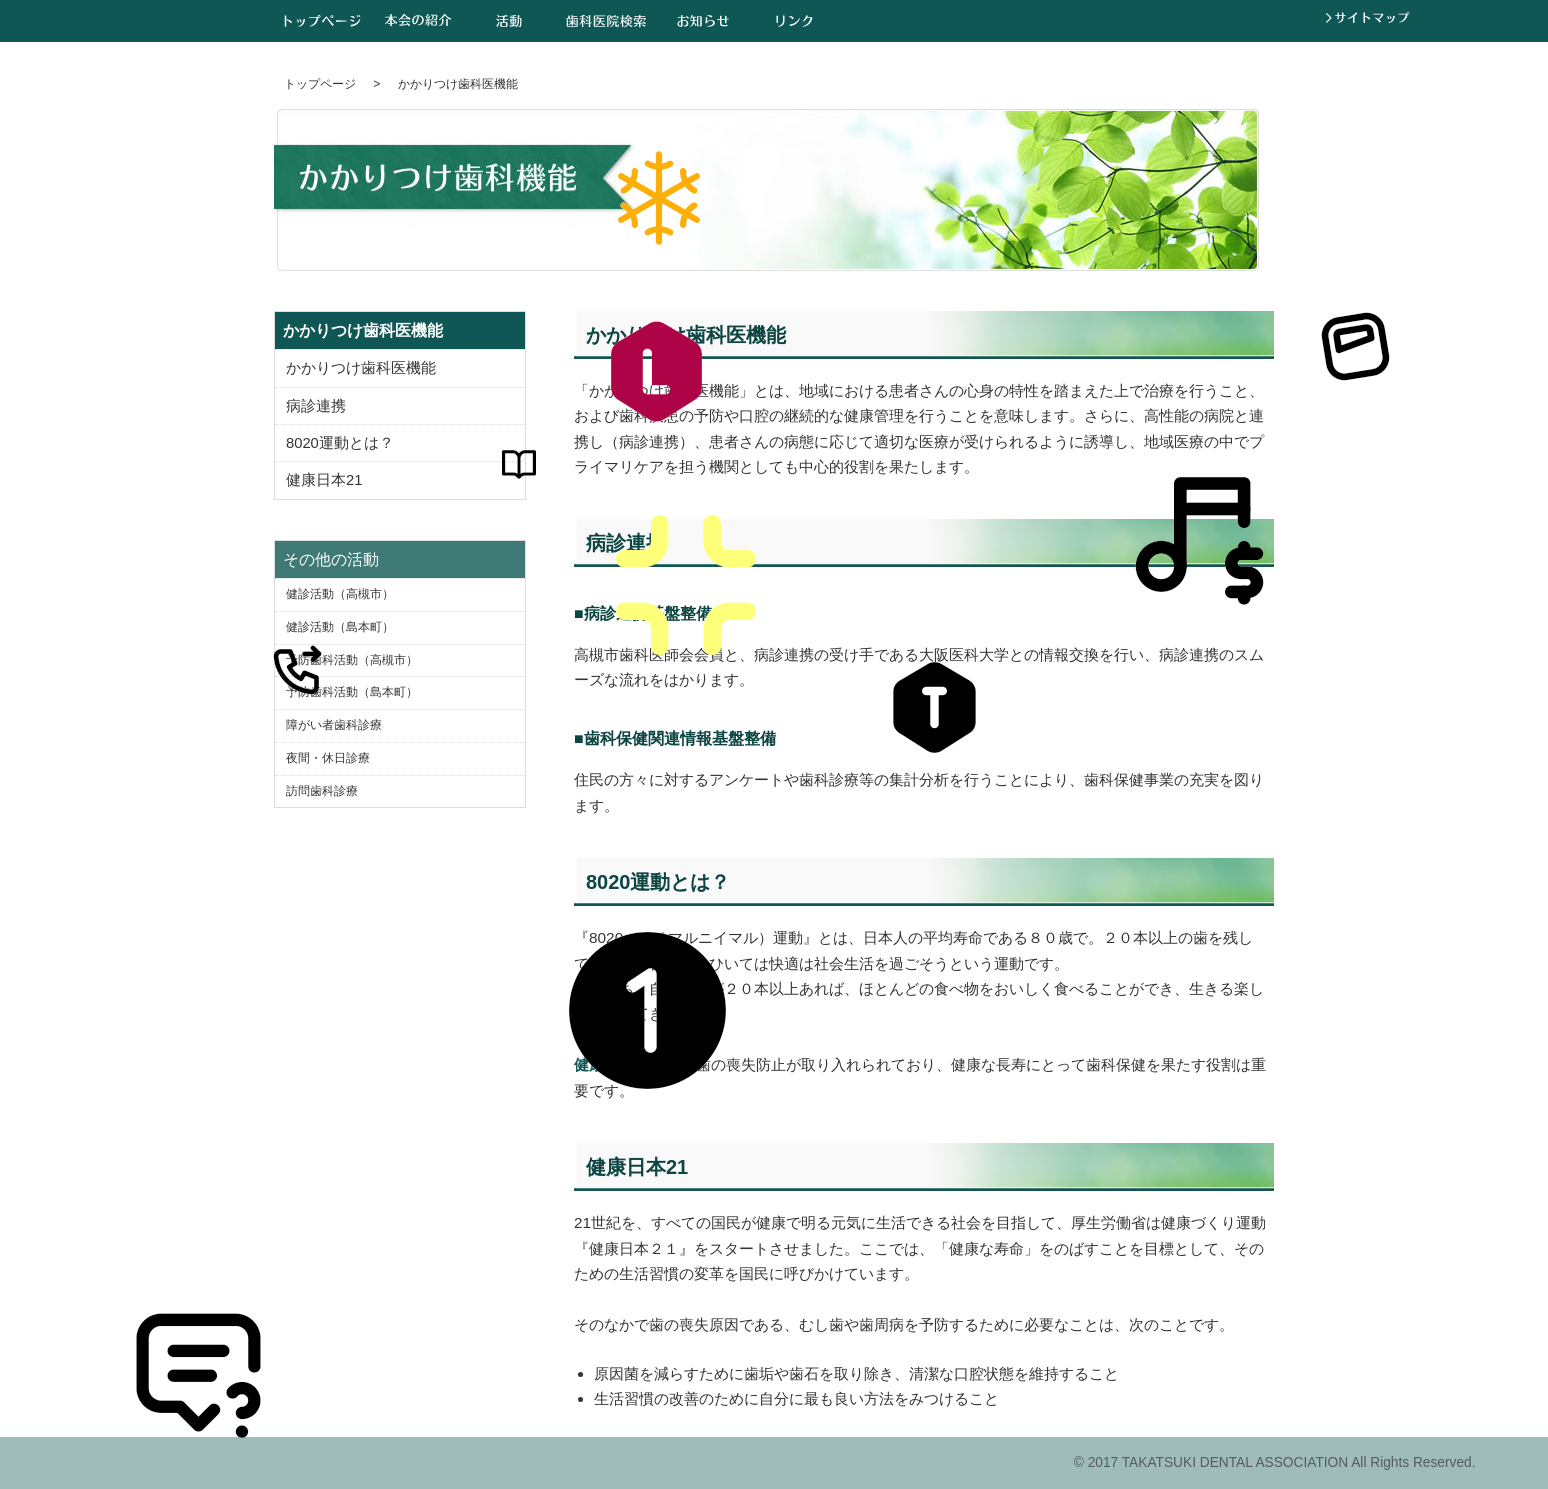  What do you see at coordinates (647, 1010) in the screenshot?
I see `indicates the first step in a process or sequence` at bounding box center [647, 1010].